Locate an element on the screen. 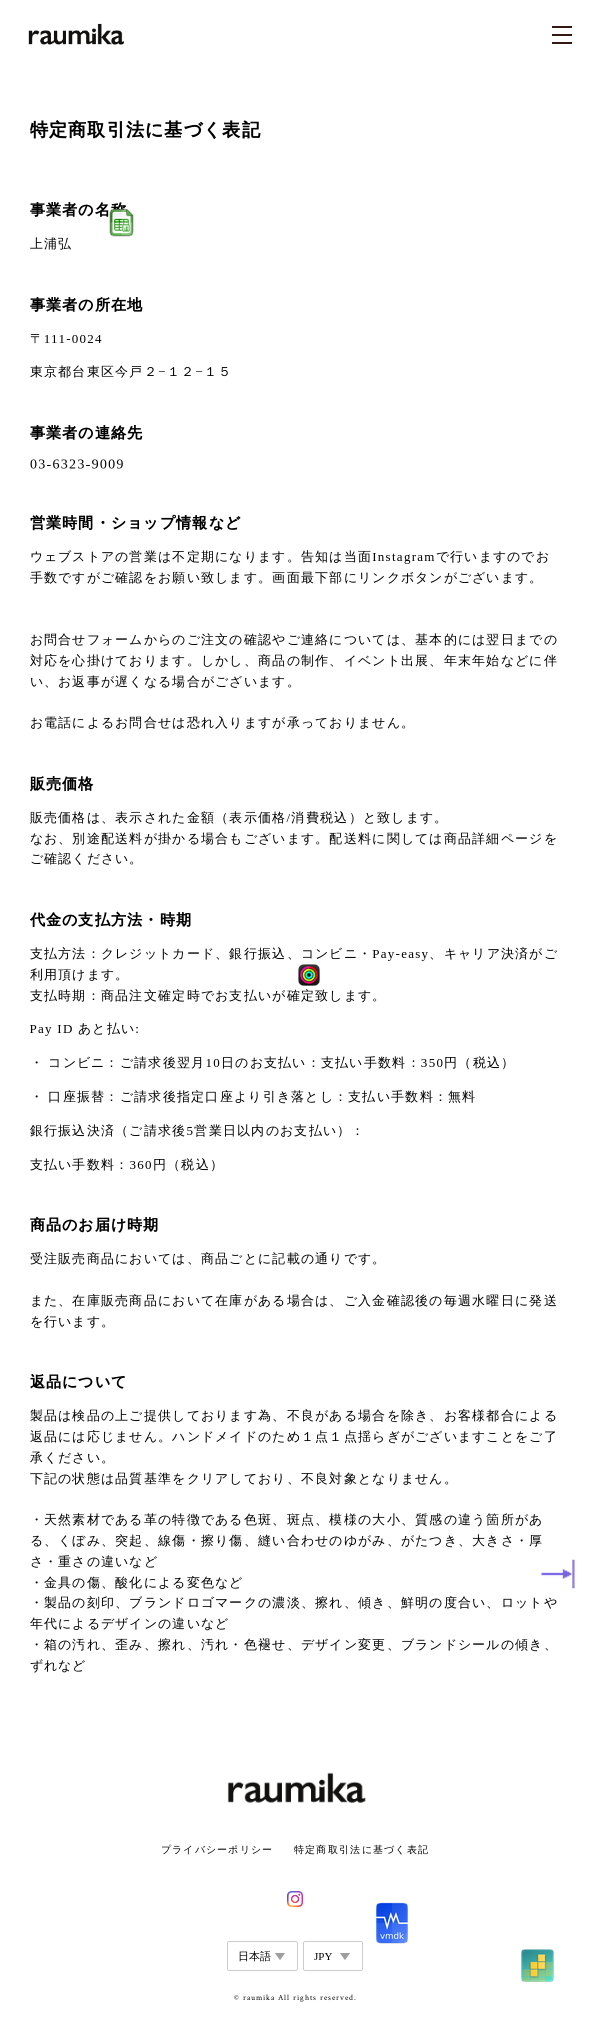 Image resolution: width=590 pixels, height=2034 pixels. skip to the last item in a list or sequence is located at coordinates (558, 1574).